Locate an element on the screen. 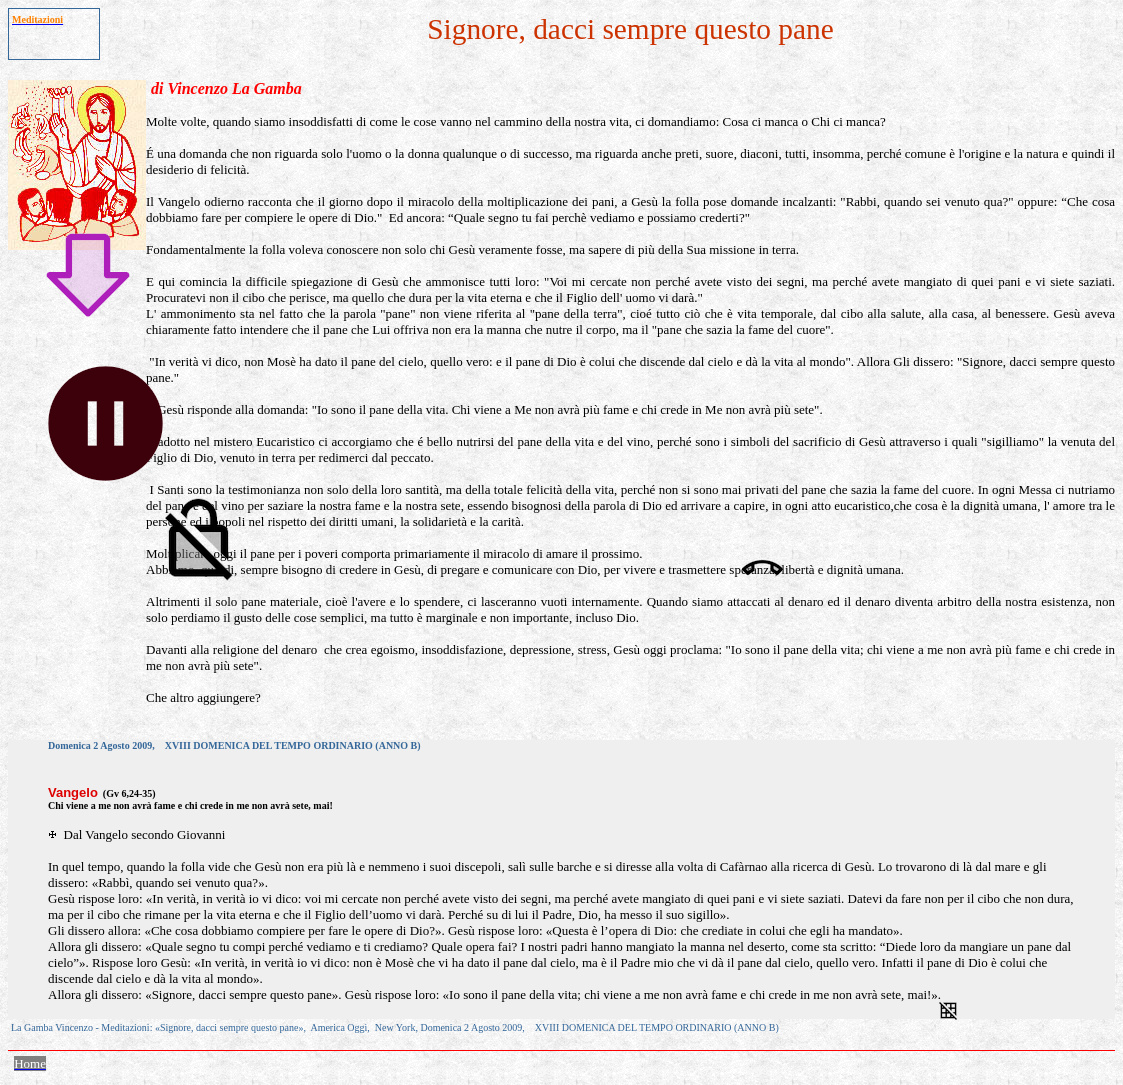  pause media playback is located at coordinates (105, 423).